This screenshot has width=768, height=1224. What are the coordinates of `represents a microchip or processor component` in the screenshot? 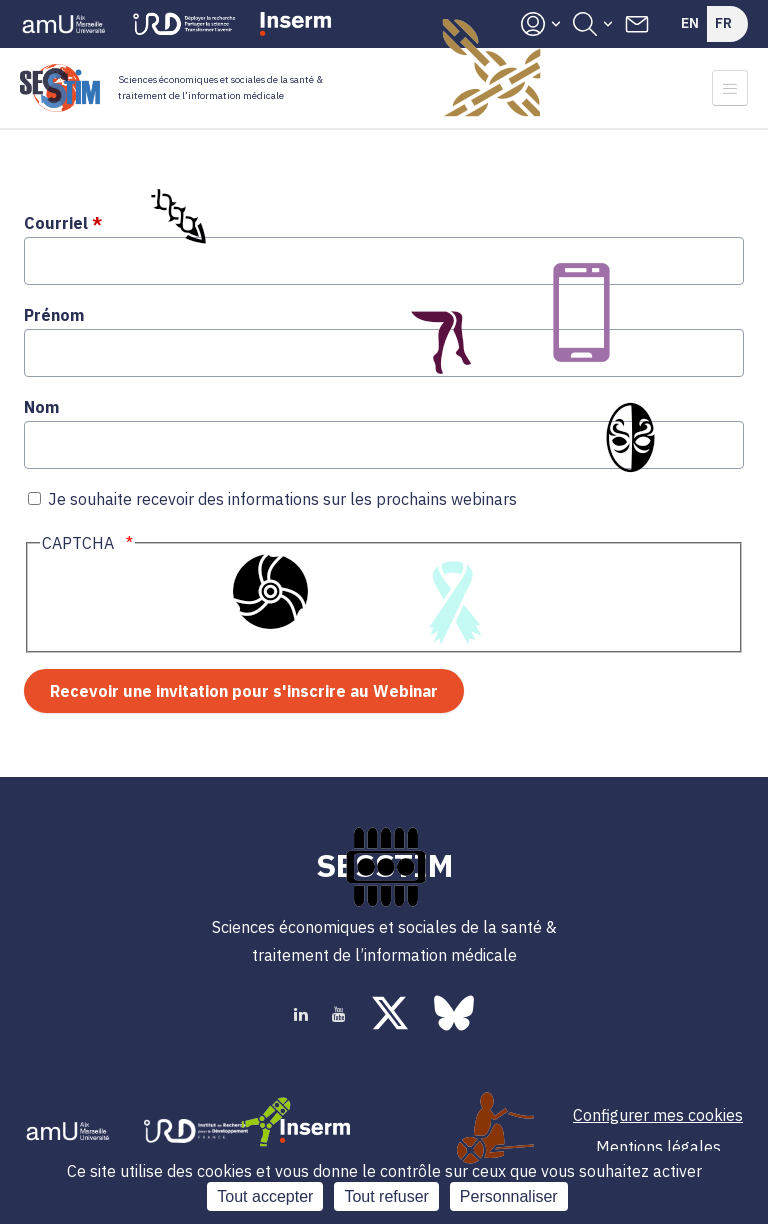 It's located at (386, 867).